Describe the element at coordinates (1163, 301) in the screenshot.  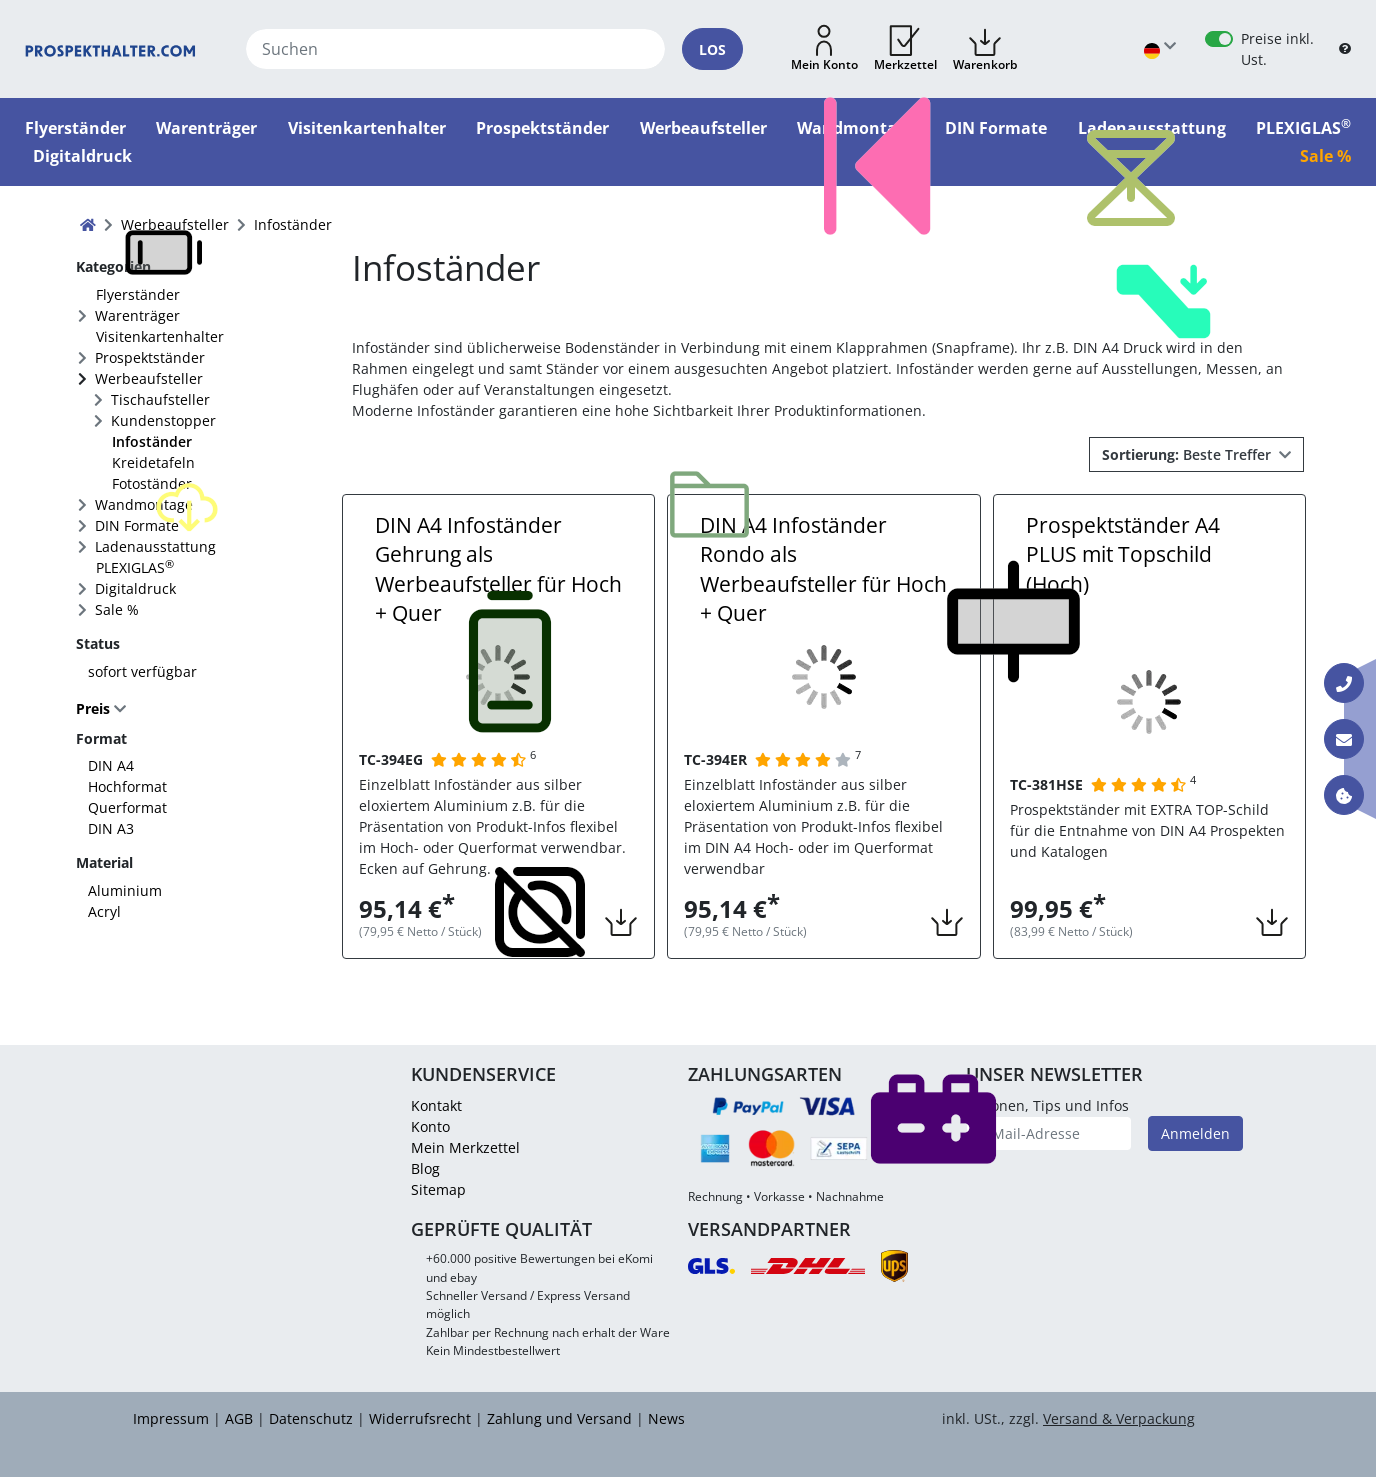
I see `indicates escalator going down` at that location.